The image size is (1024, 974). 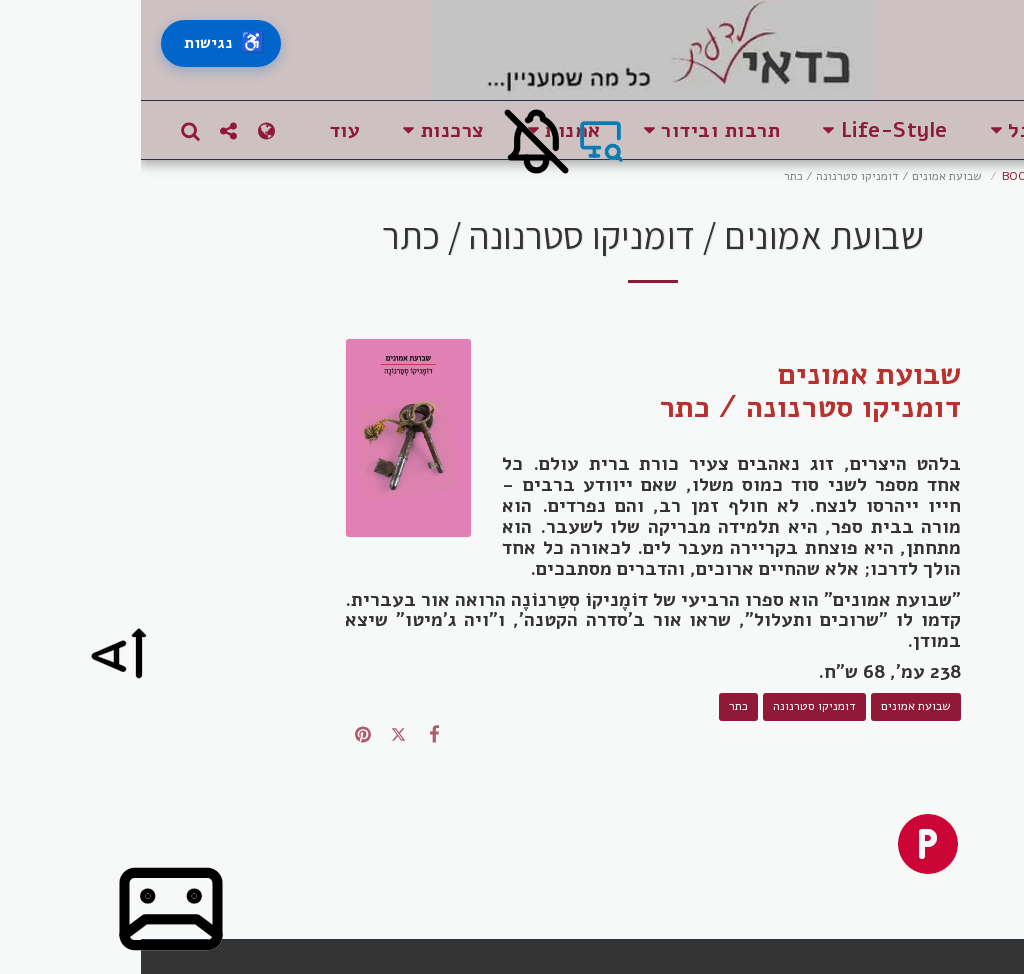 I want to click on search files on desktop computer, so click(x=600, y=139).